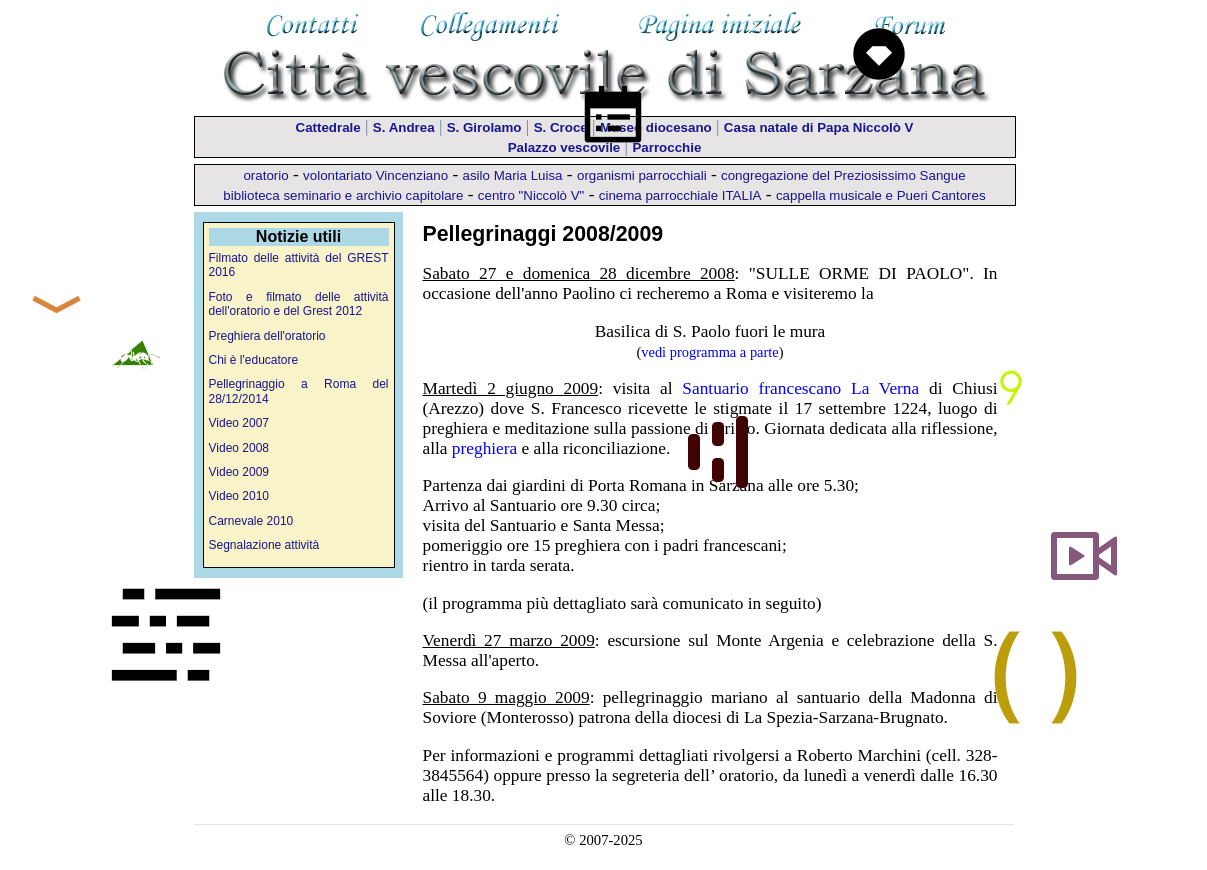 The width and height of the screenshot is (1207, 870). Describe the element at coordinates (56, 303) in the screenshot. I see `expand content or reveal more options` at that location.